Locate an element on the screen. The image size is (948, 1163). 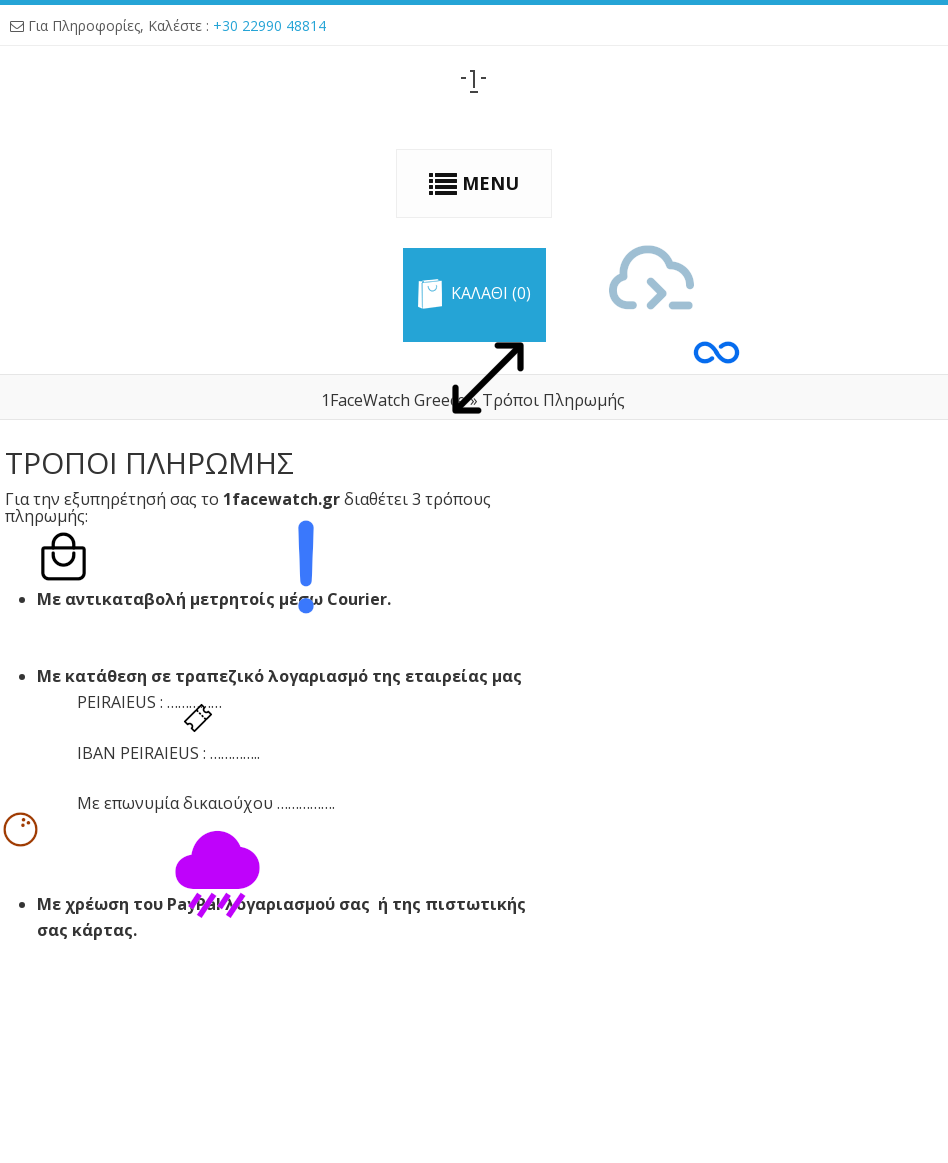
indicates a warning or important notice is located at coordinates (306, 567).